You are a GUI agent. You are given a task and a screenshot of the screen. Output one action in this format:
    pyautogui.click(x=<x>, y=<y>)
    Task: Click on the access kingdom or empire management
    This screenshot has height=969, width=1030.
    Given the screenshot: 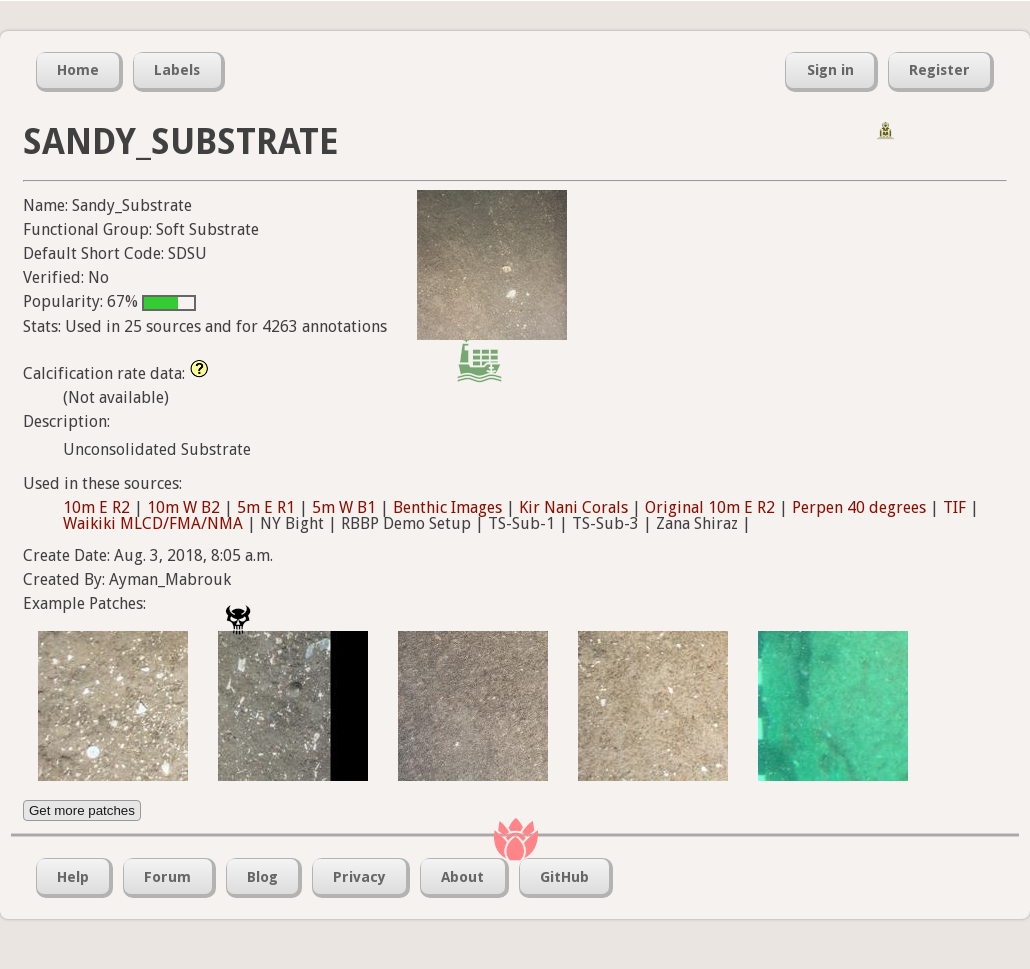 What is the action you would take?
    pyautogui.click(x=885, y=130)
    